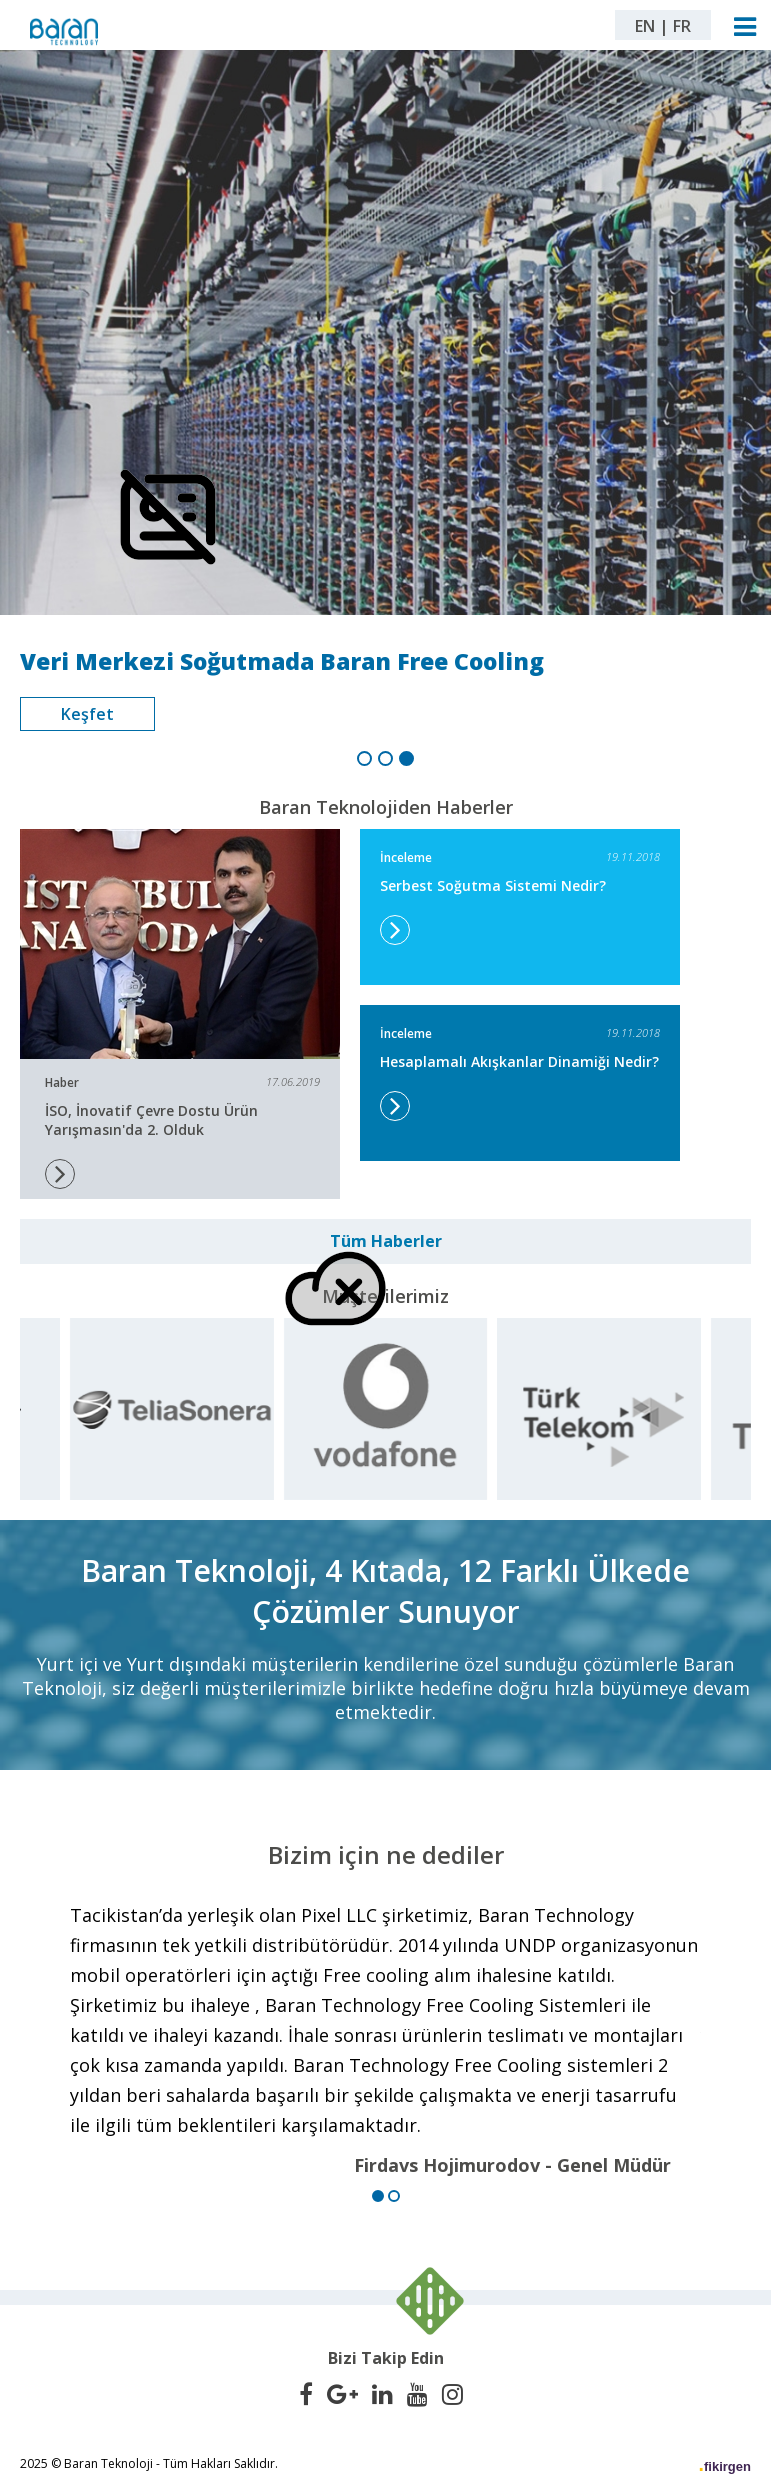 The height and width of the screenshot is (2487, 771). I want to click on disconnect from cloud storage, so click(335, 1288).